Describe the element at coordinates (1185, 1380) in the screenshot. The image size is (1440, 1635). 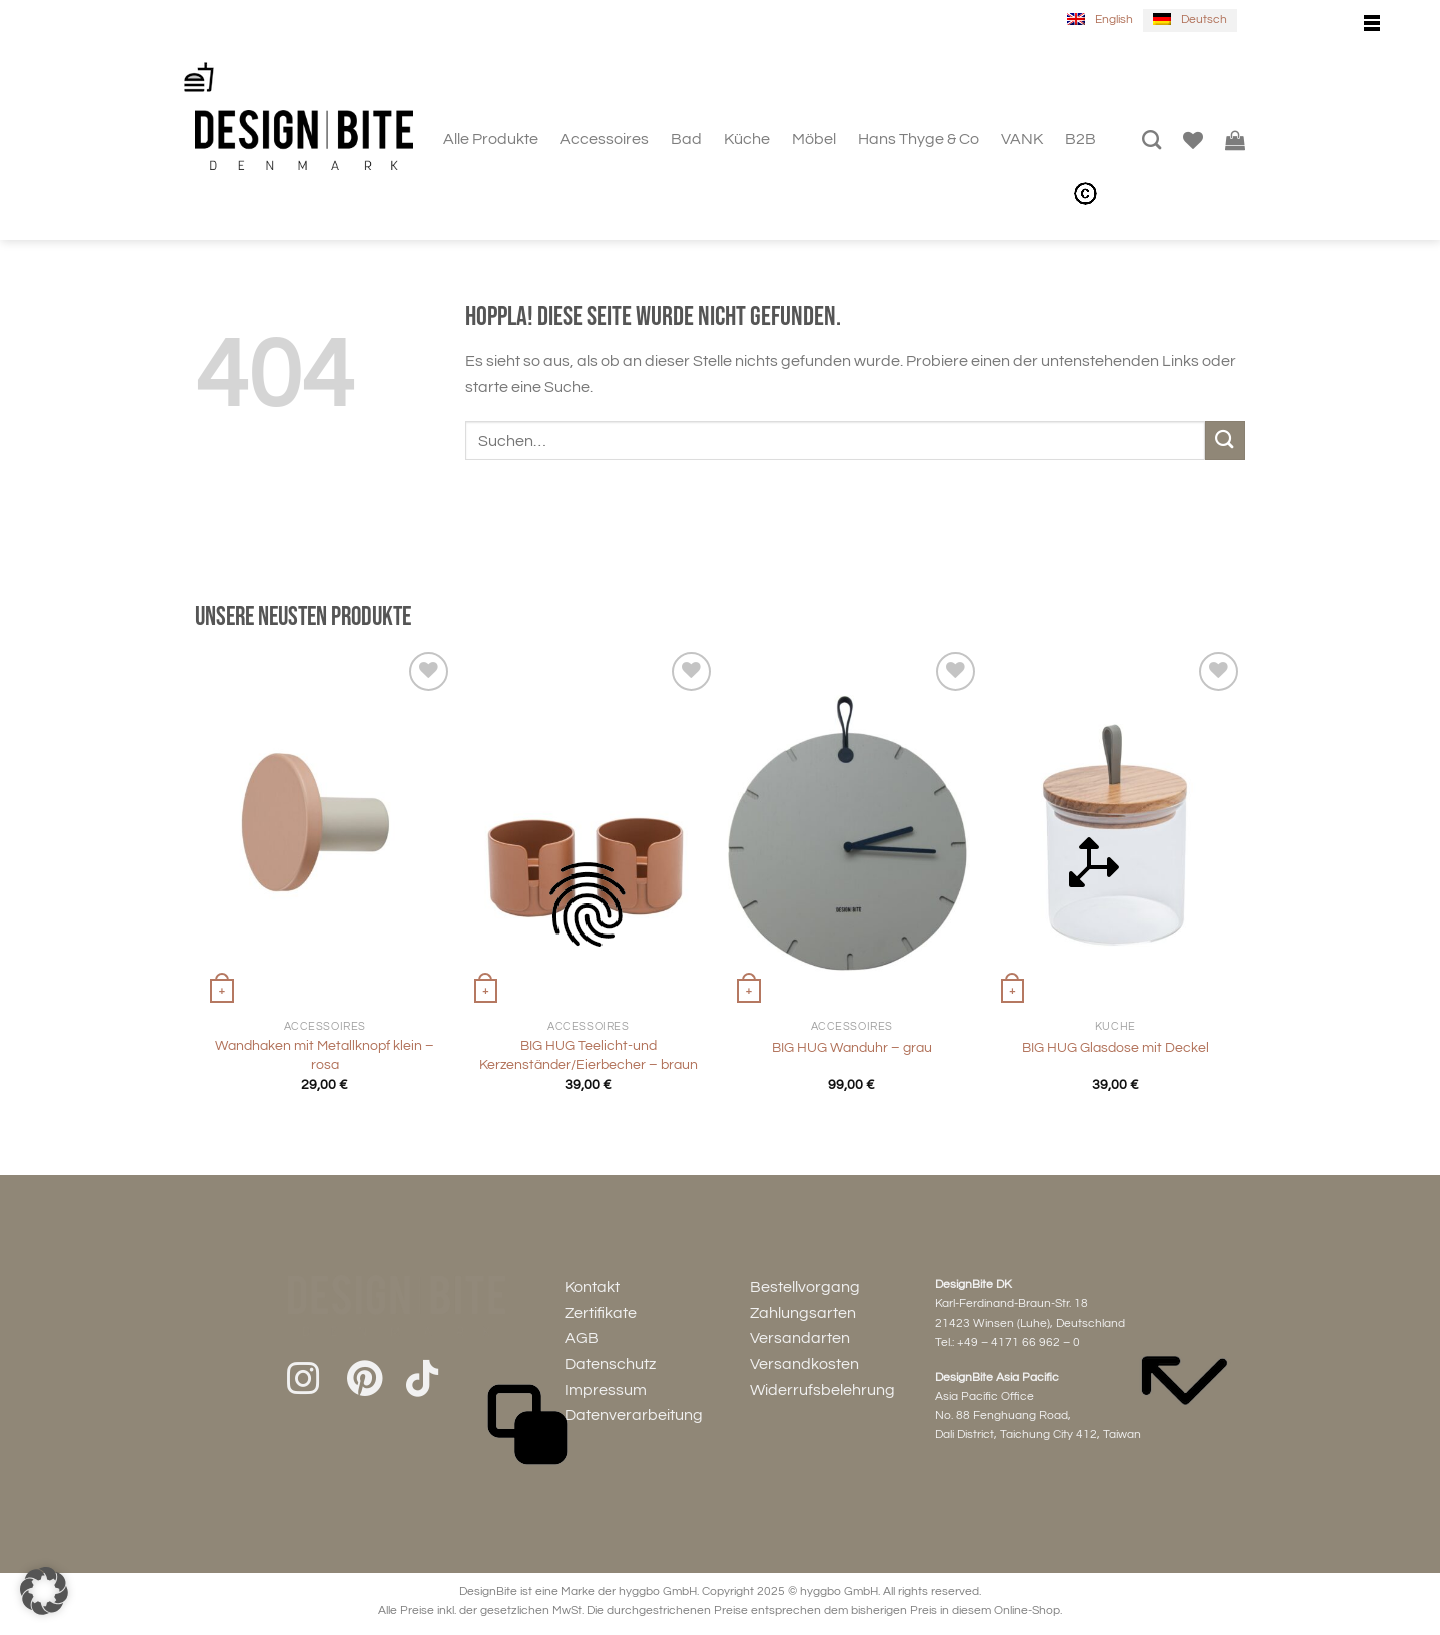
I see `indicates a missed incoming call` at that location.